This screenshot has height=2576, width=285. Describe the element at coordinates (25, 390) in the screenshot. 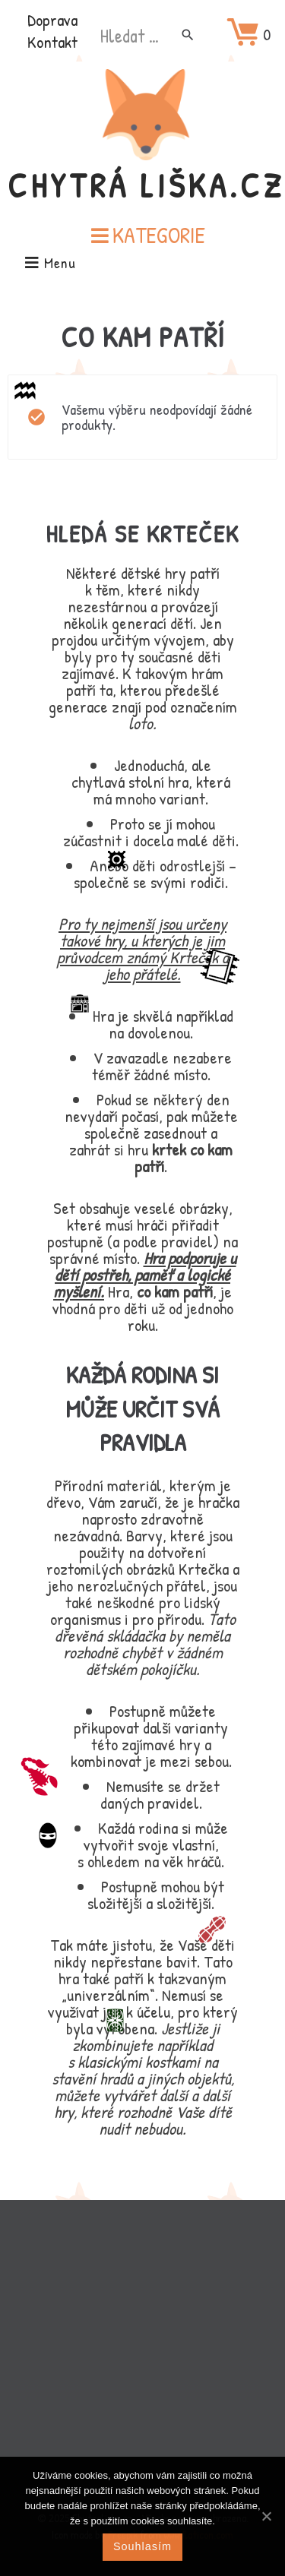

I see `aquarius zodiac sign indicator` at that location.